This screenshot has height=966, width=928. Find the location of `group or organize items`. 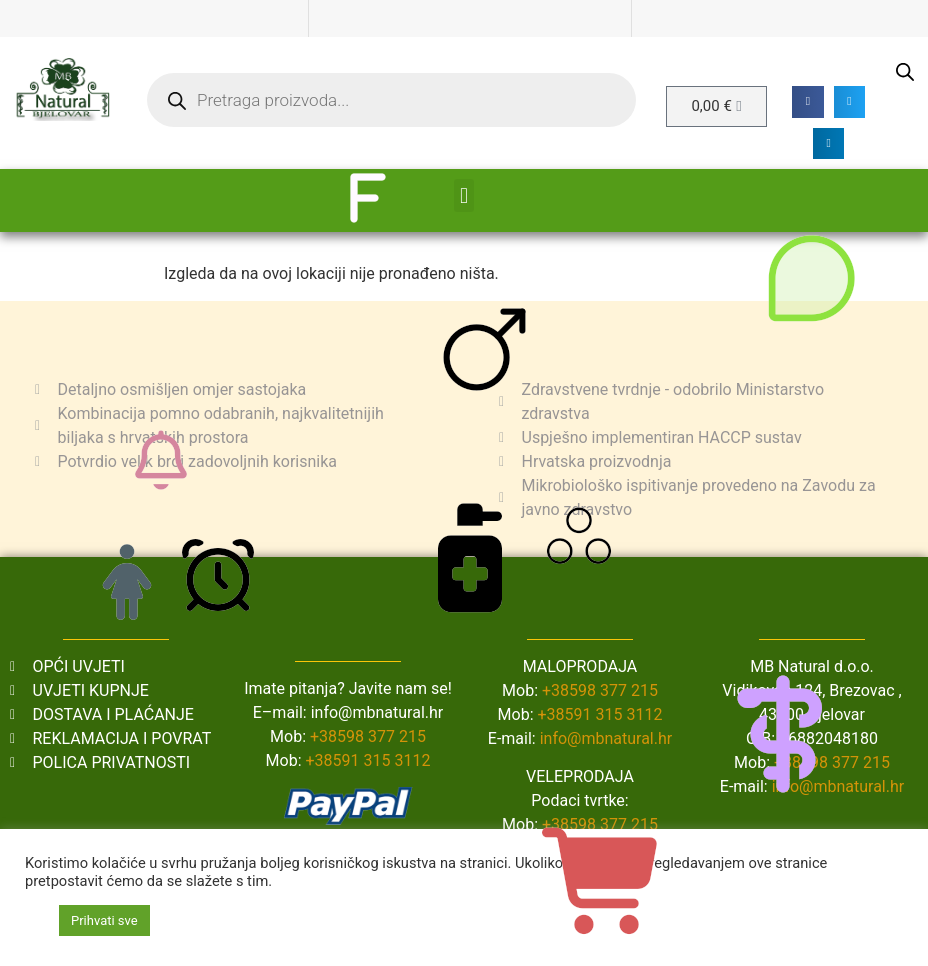

group or organize items is located at coordinates (579, 537).